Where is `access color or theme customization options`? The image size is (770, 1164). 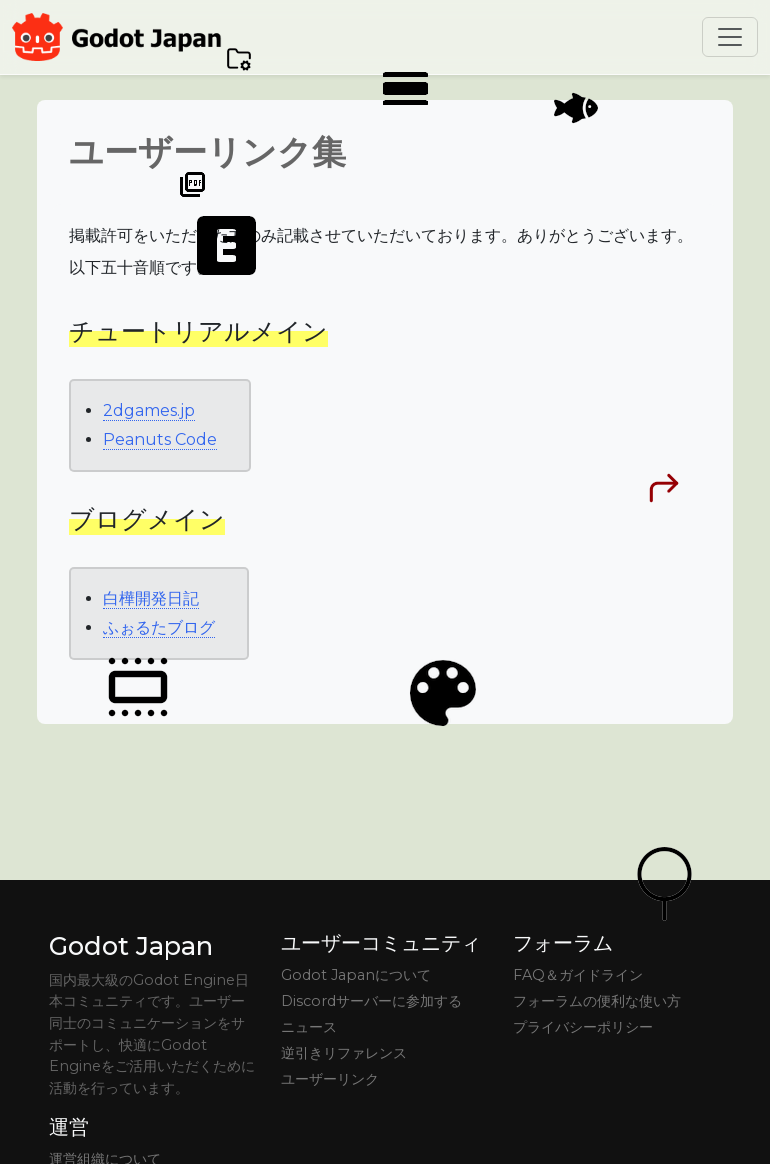 access color or theme customization options is located at coordinates (443, 693).